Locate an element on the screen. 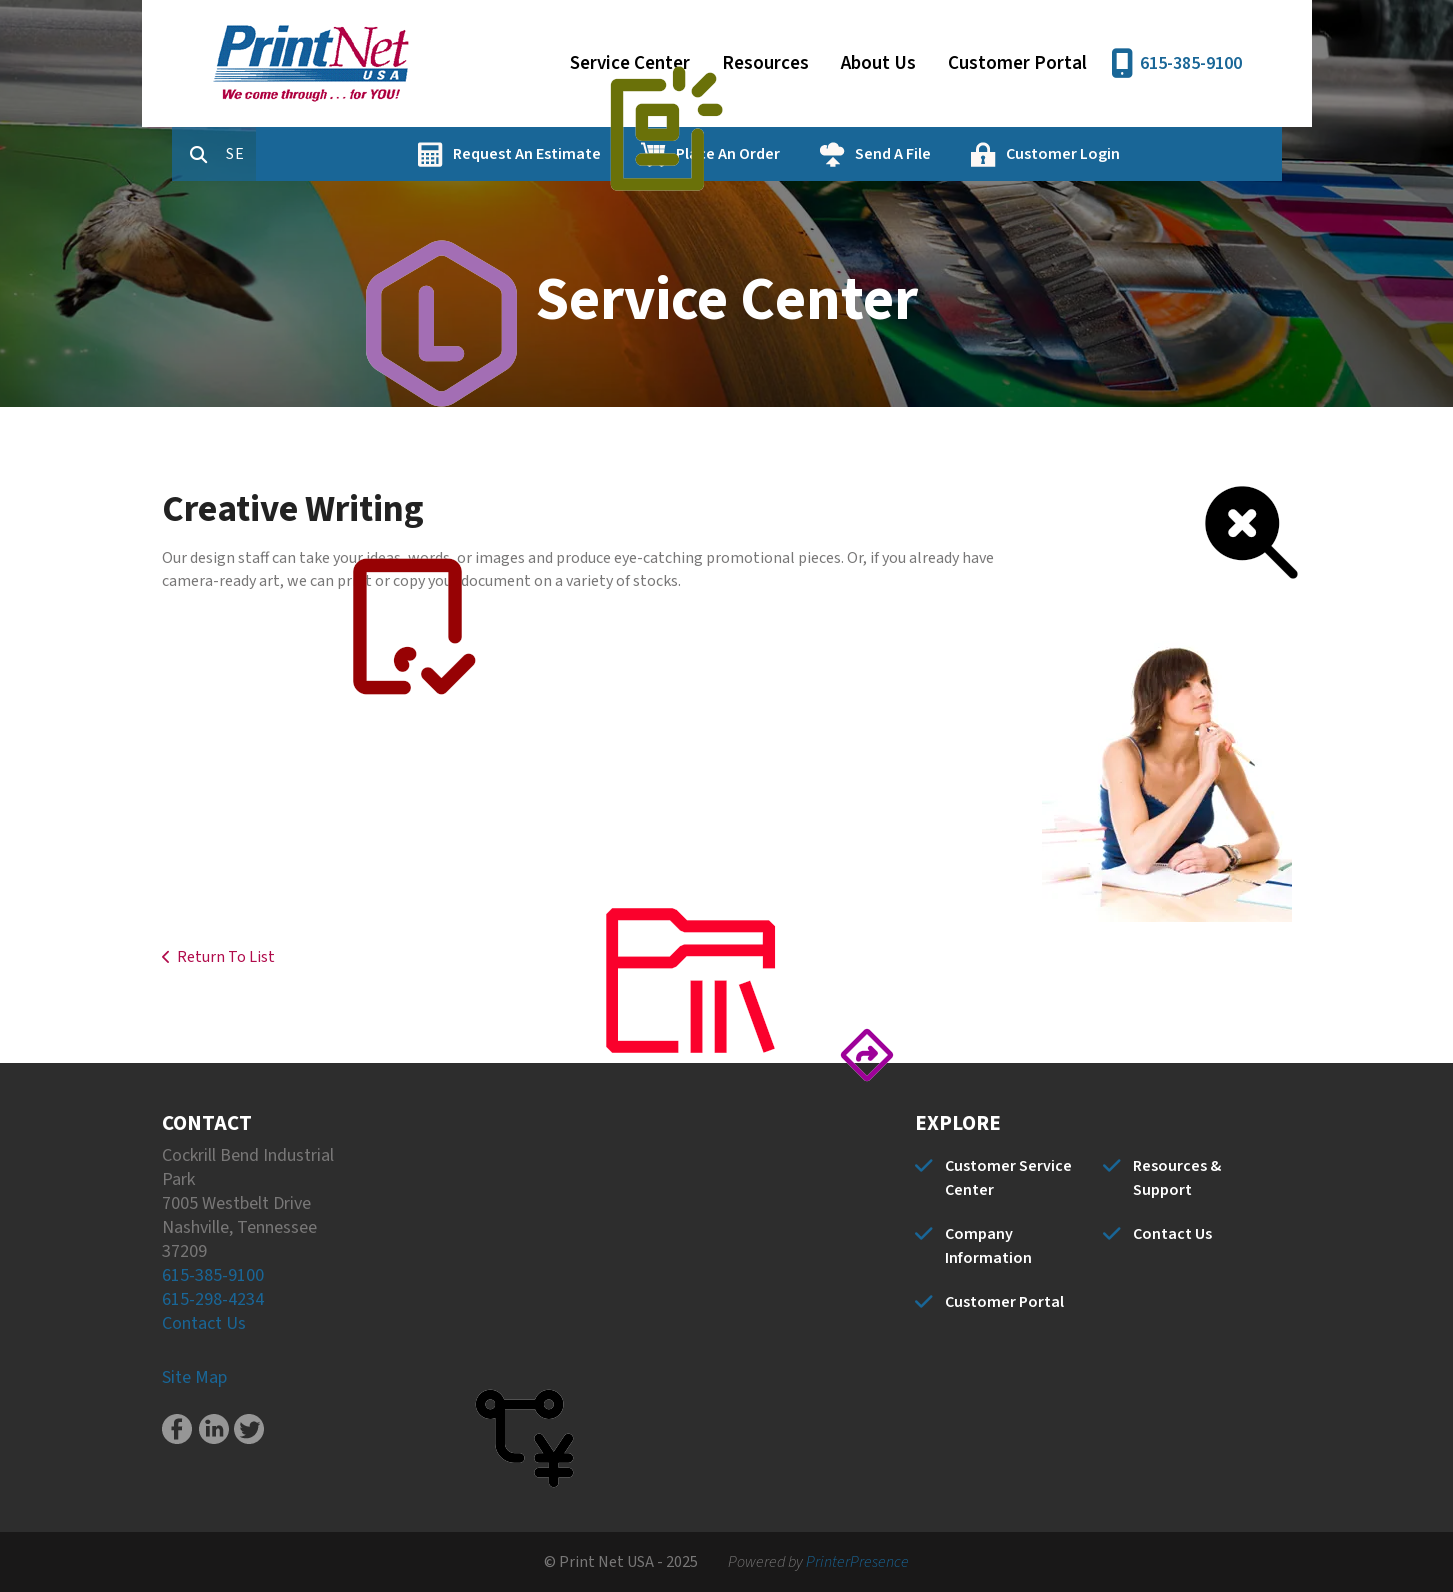 Image resolution: width=1453 pixels, height=1592 pixels. indicates a "large" size option is located at coordinates (441, 323).